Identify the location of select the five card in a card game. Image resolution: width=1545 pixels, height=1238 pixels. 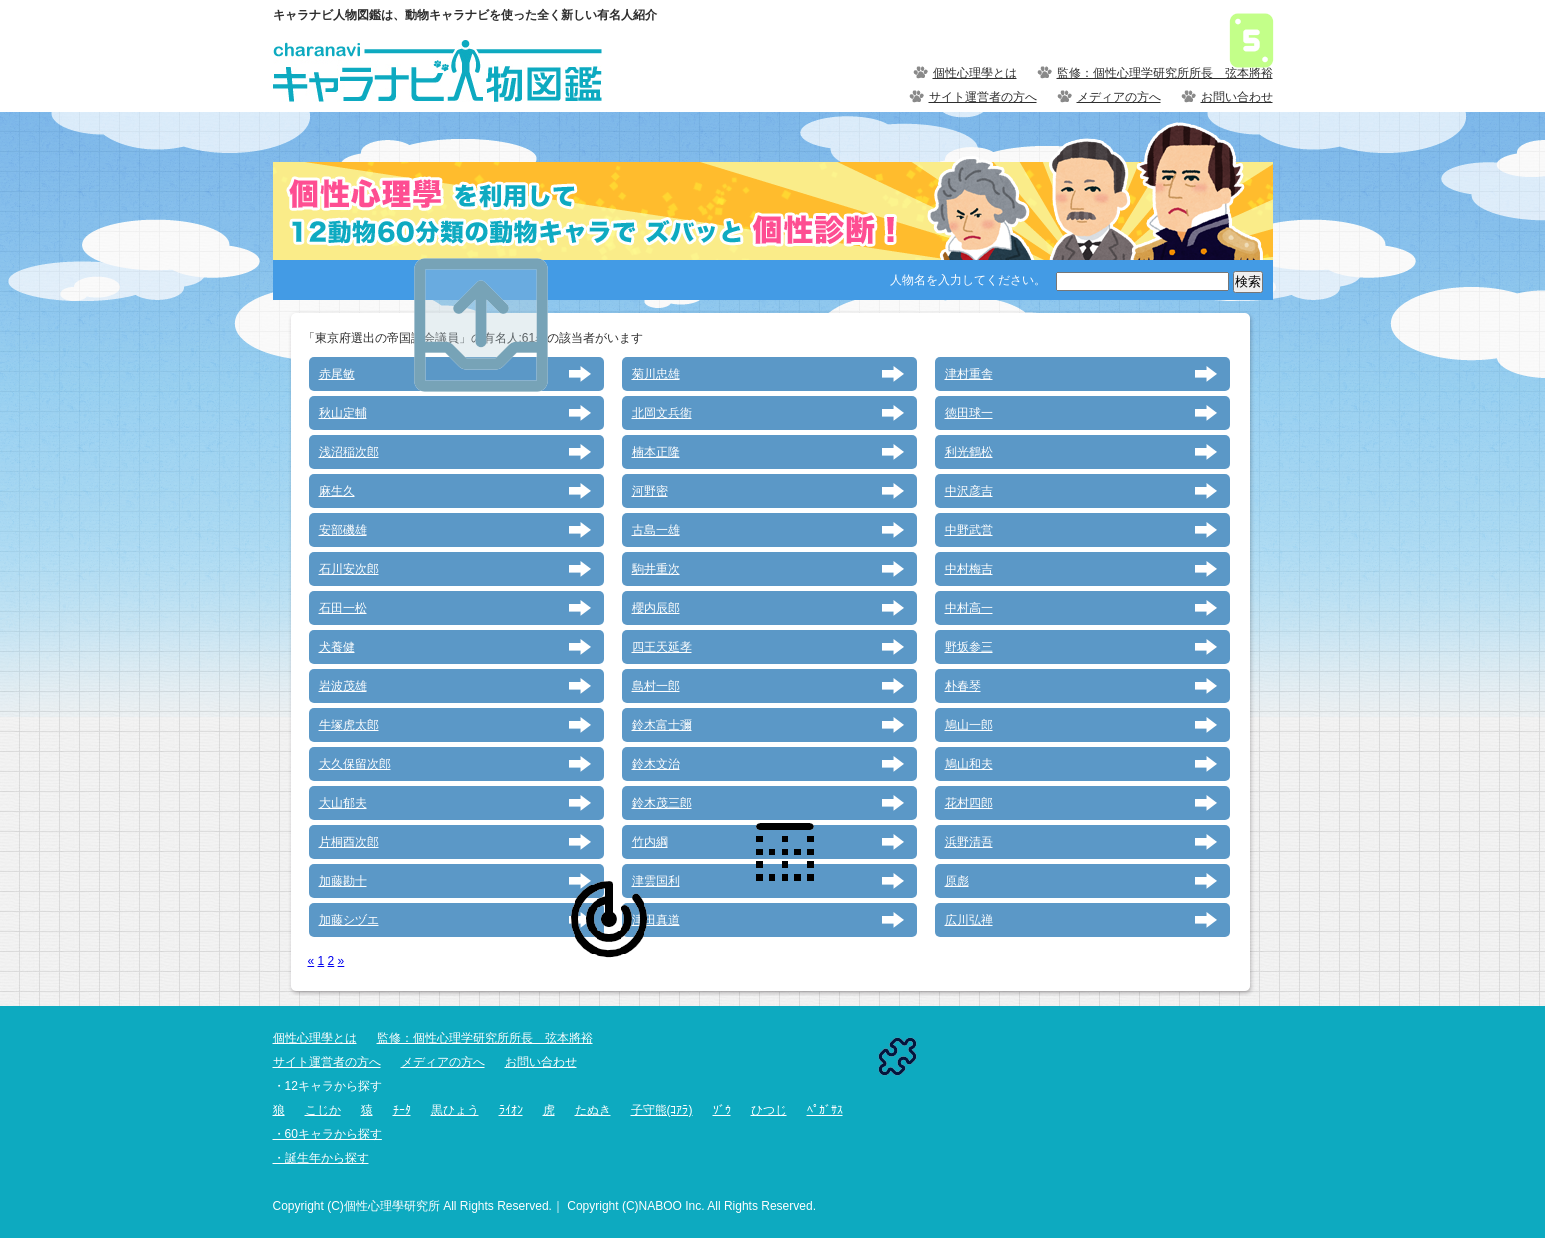
(1251, 40).